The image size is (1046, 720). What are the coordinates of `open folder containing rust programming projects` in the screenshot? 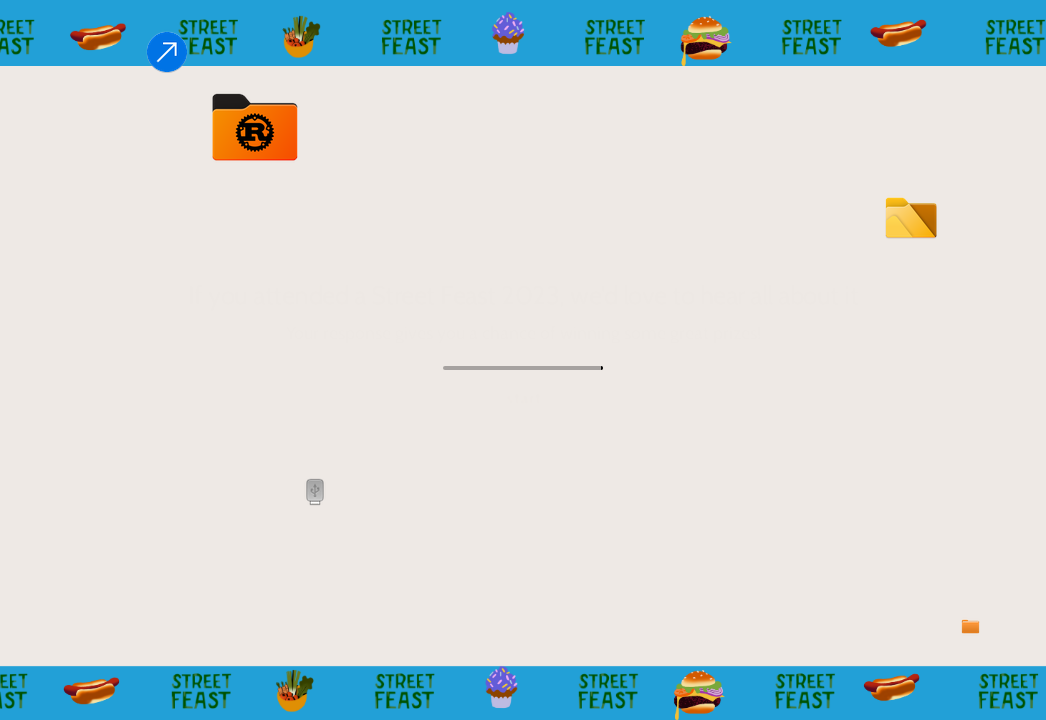 It's located at (254, 129).